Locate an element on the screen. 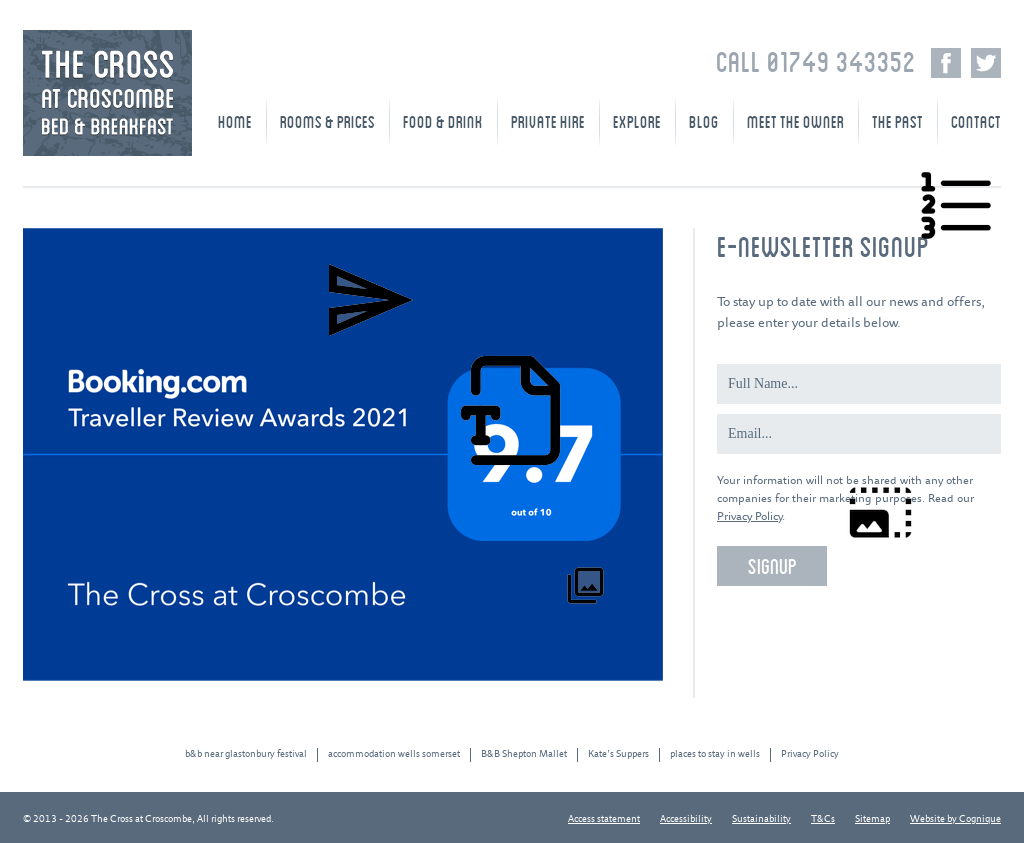 This screenshot has width=1024, height=843. access your photo library is located at coordinates (585, 585).